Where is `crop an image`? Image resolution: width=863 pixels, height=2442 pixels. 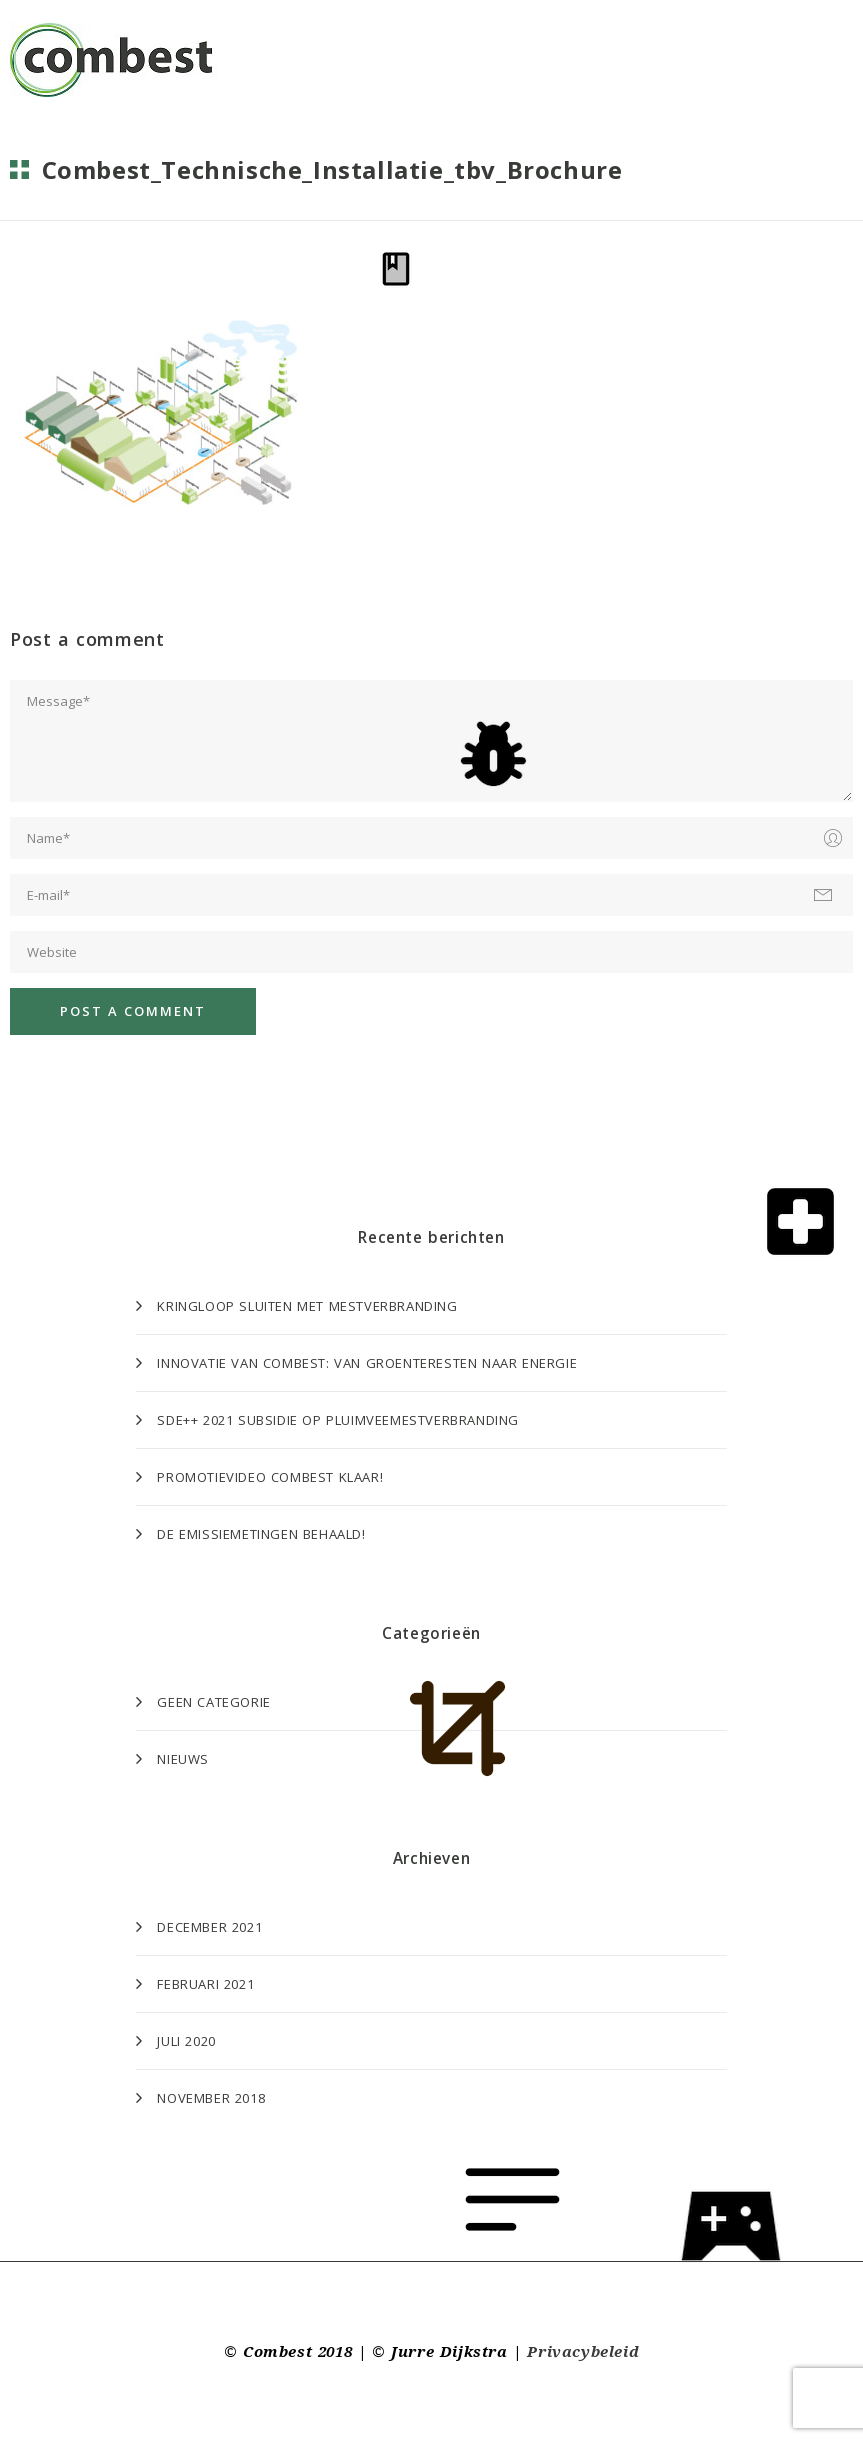 crop an image is located at coordinates (457, 1728).